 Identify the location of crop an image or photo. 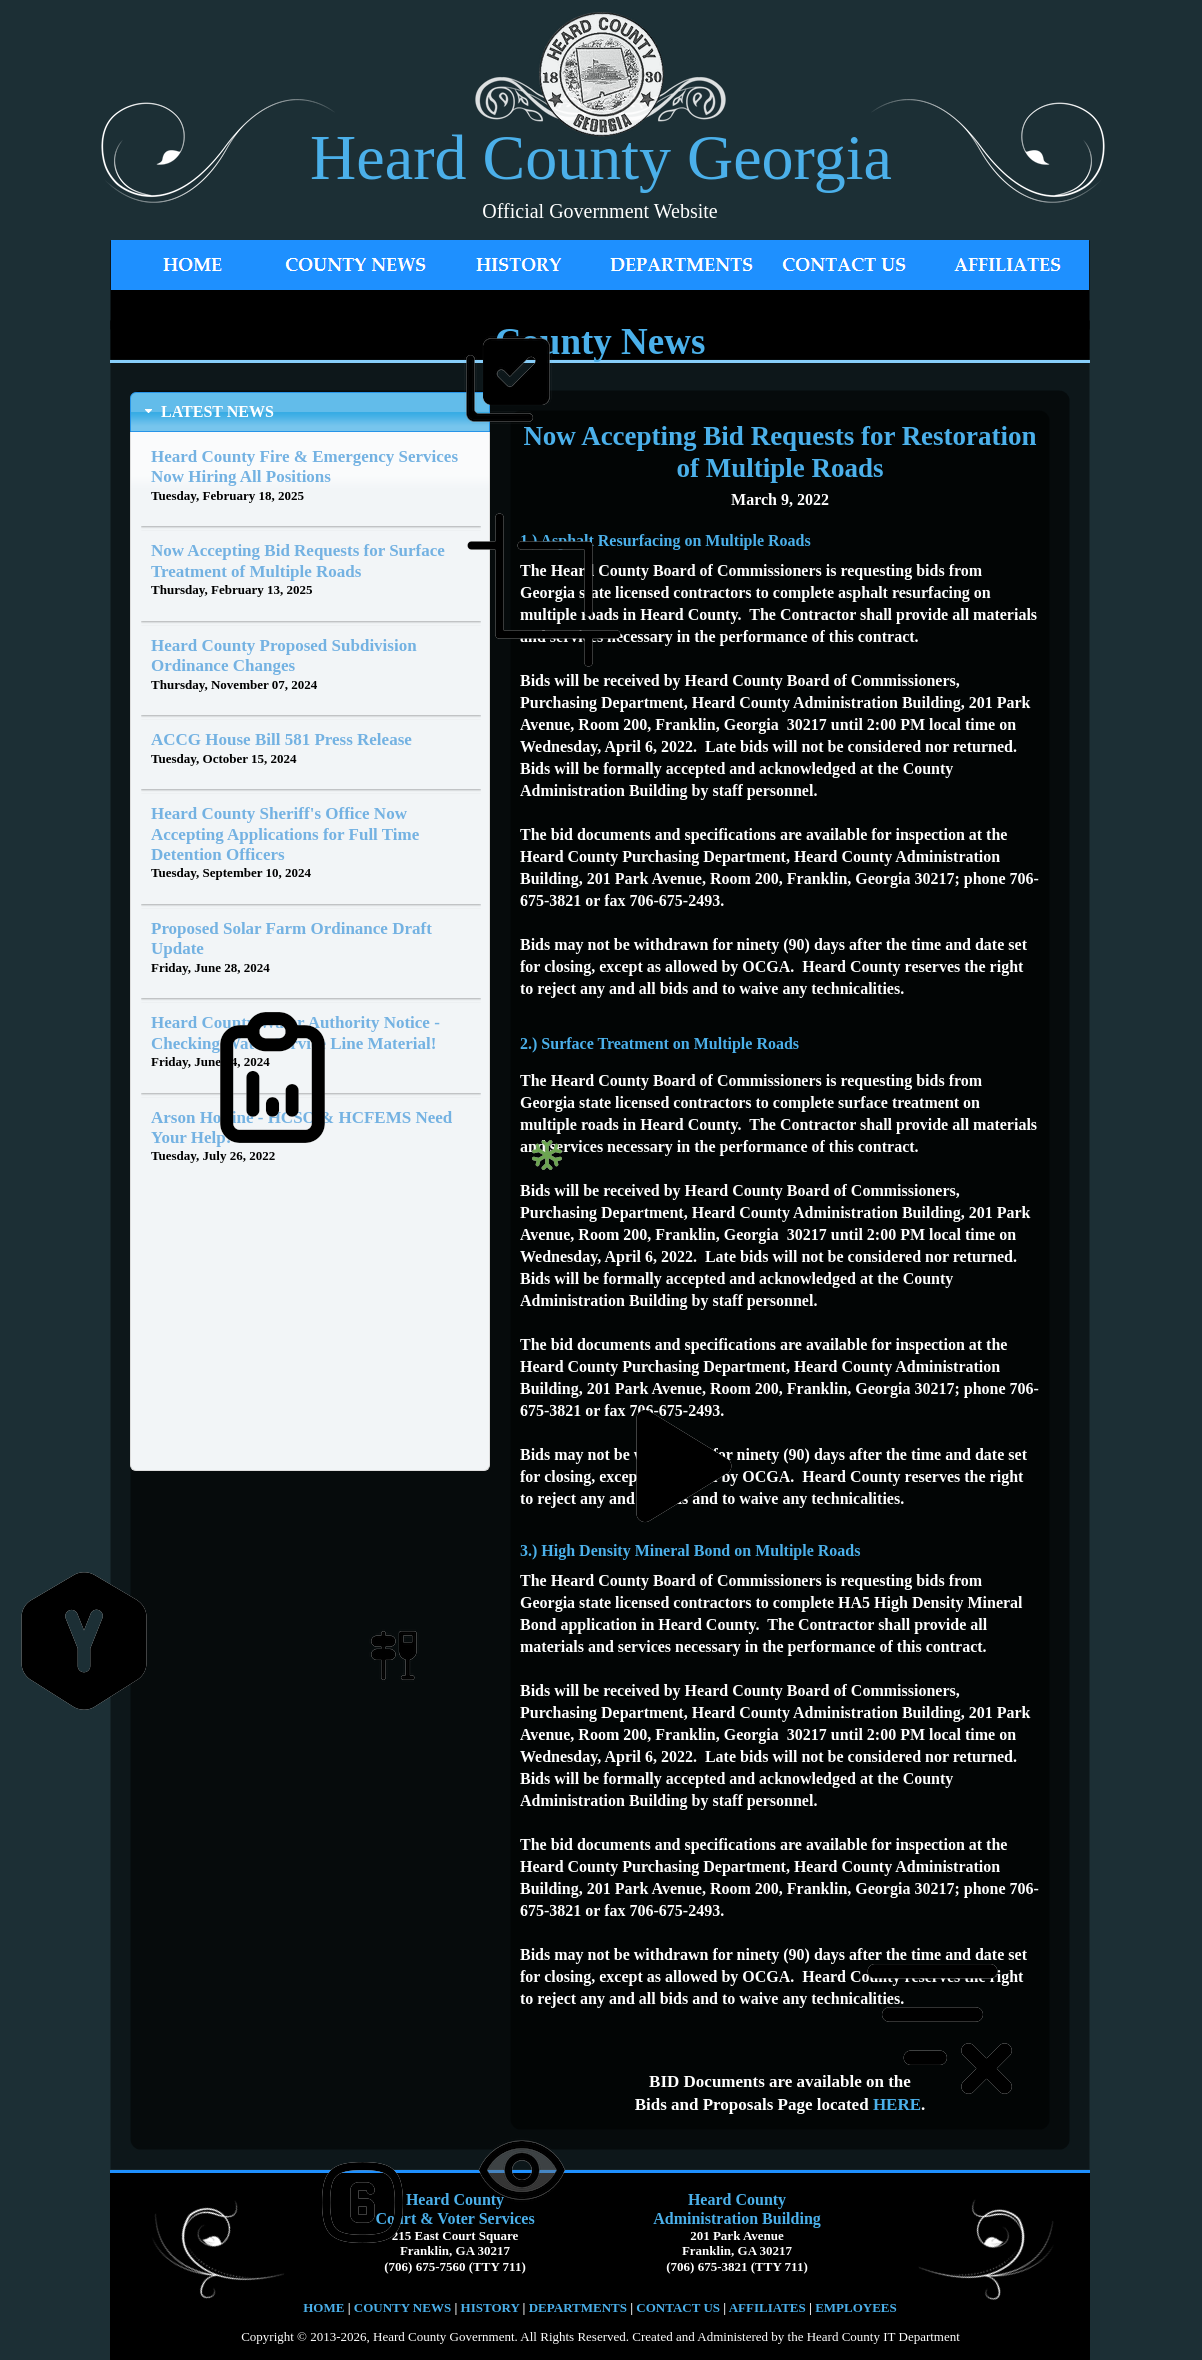
(544, 590).